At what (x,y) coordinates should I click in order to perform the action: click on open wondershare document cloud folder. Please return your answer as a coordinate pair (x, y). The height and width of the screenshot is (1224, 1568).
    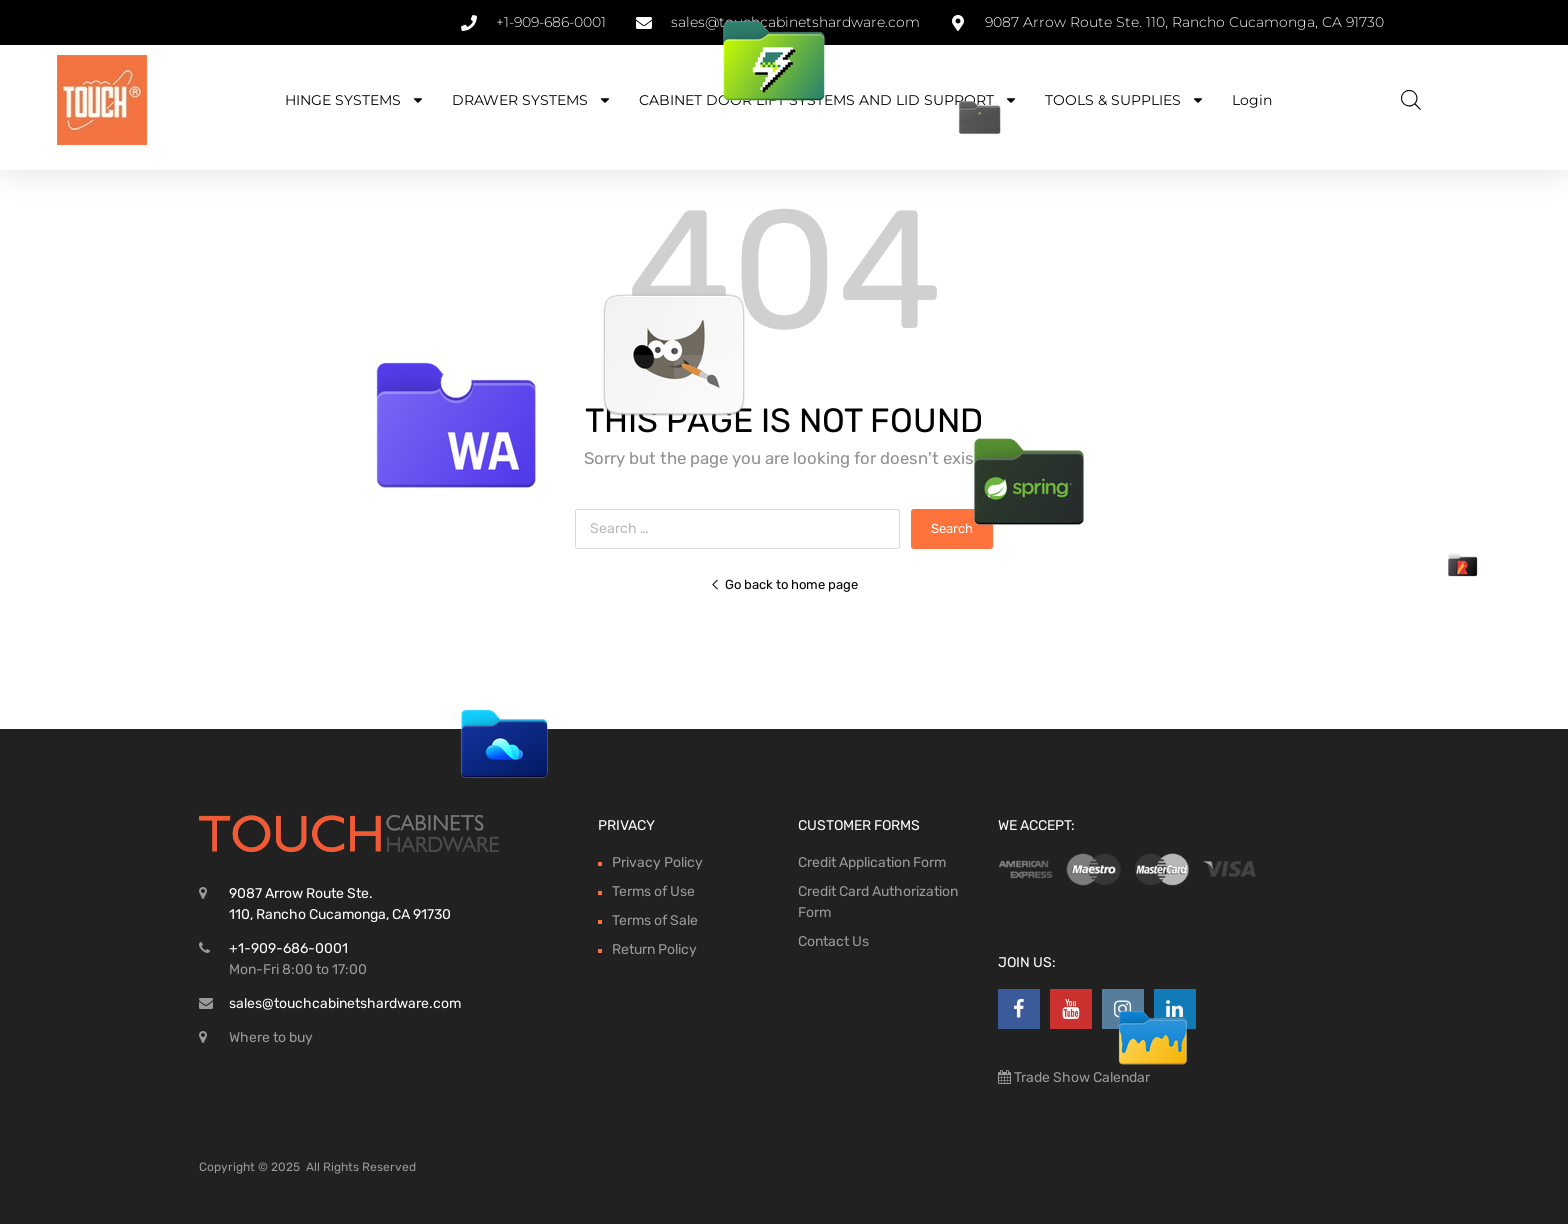
    Looking at the image, I should click on (504, 746).